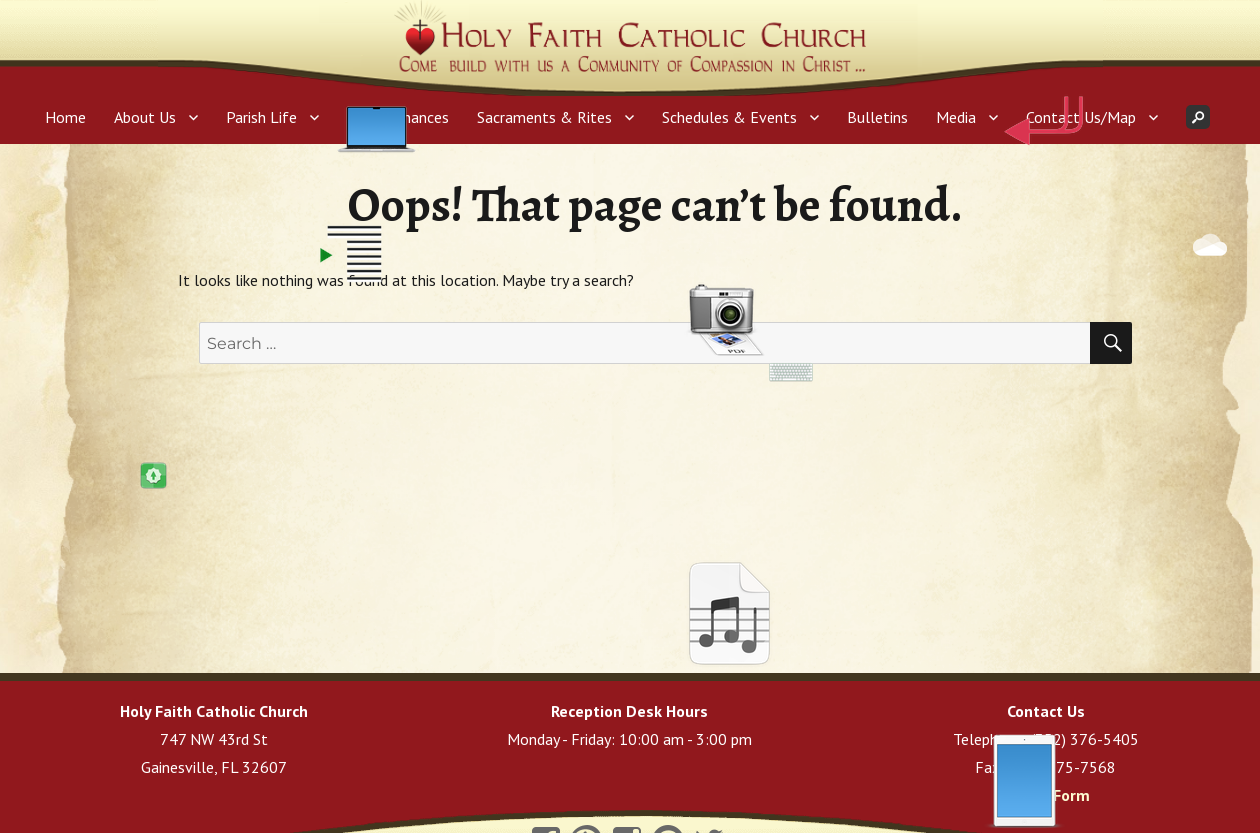 The height and width of the screenshot is (833, 1260). I want to click on iMelody ringtone file, so click(729, 613).